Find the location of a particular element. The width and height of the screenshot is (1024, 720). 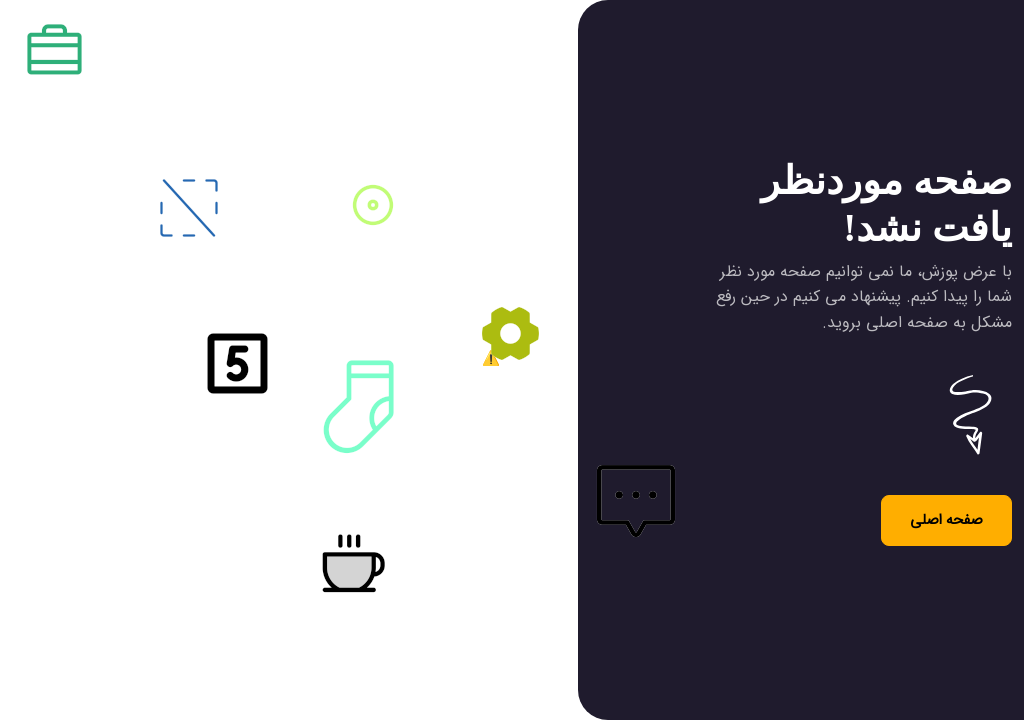

play or access music library is located at coordinates (373, 205).